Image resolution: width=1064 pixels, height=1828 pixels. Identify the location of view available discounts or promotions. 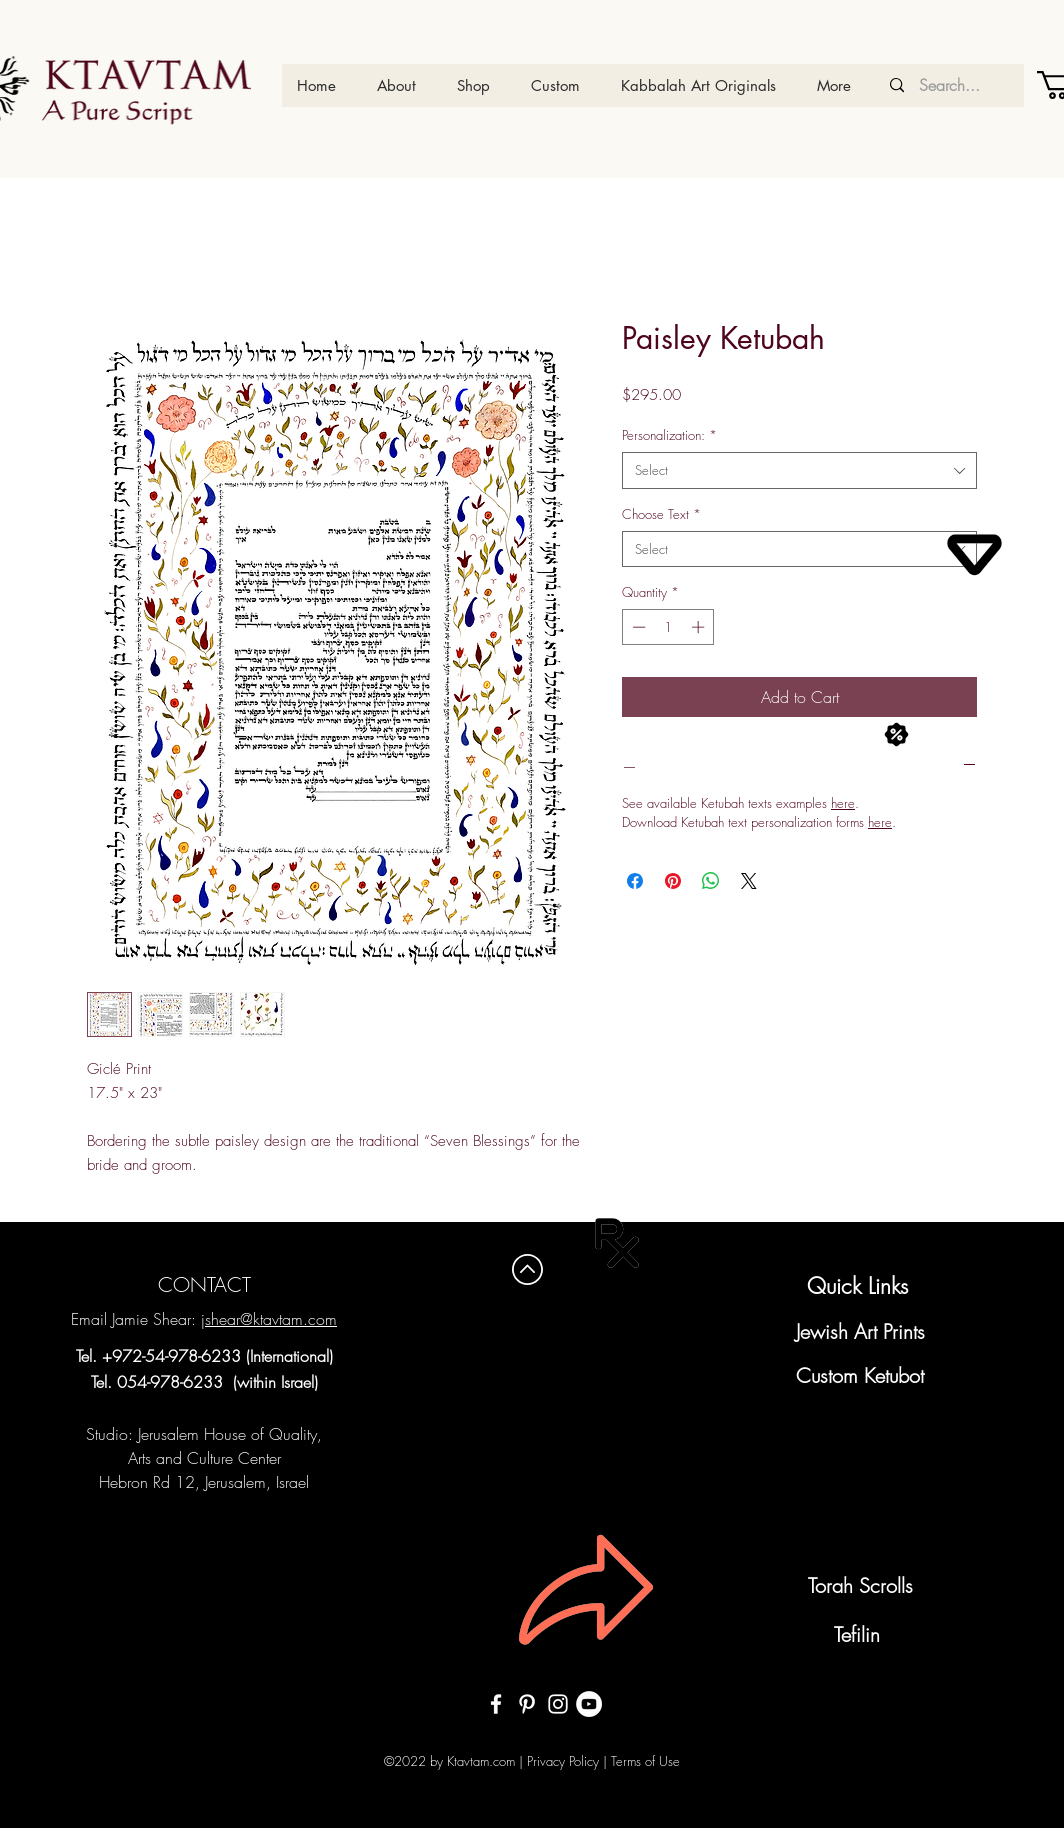
(896, 734).